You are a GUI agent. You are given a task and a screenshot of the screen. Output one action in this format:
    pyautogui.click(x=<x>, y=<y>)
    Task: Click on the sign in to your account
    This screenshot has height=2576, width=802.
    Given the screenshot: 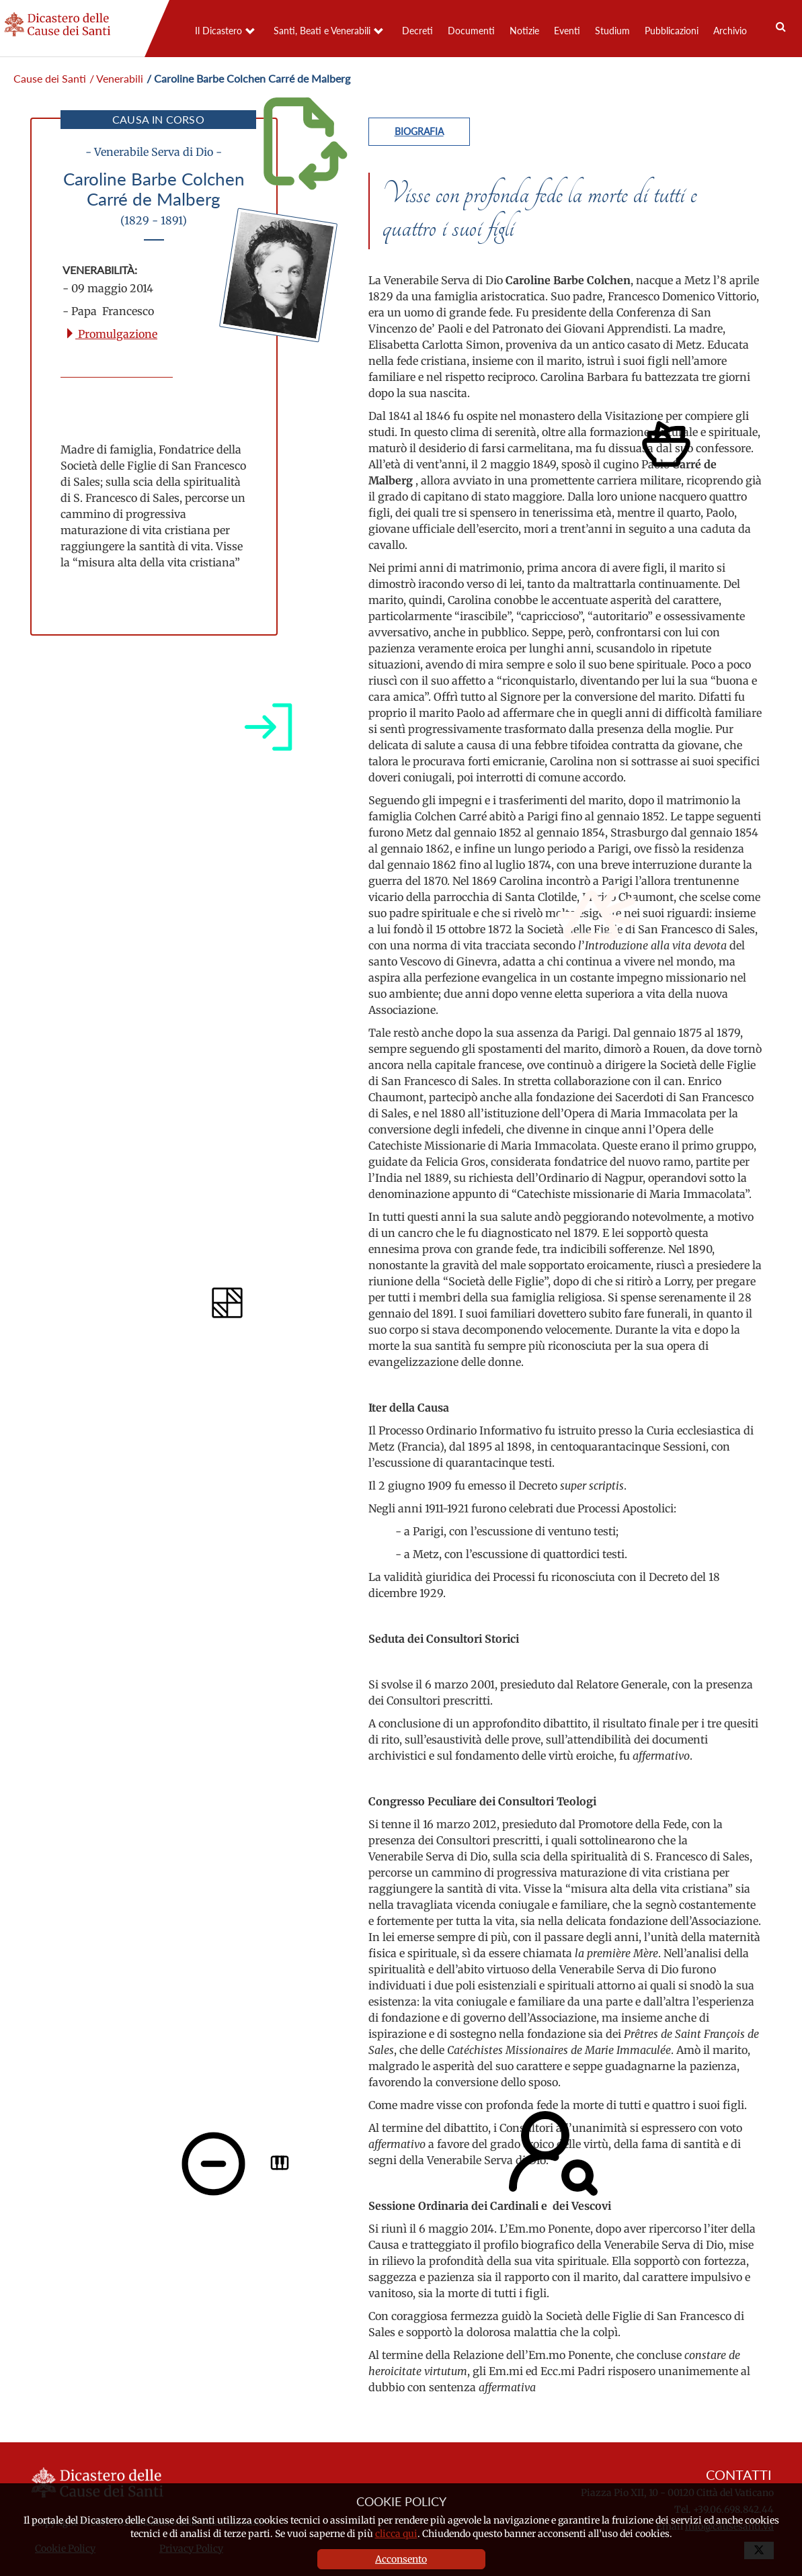 What is the action you would take?
    pyautogui.click(x=272, y=727)
    